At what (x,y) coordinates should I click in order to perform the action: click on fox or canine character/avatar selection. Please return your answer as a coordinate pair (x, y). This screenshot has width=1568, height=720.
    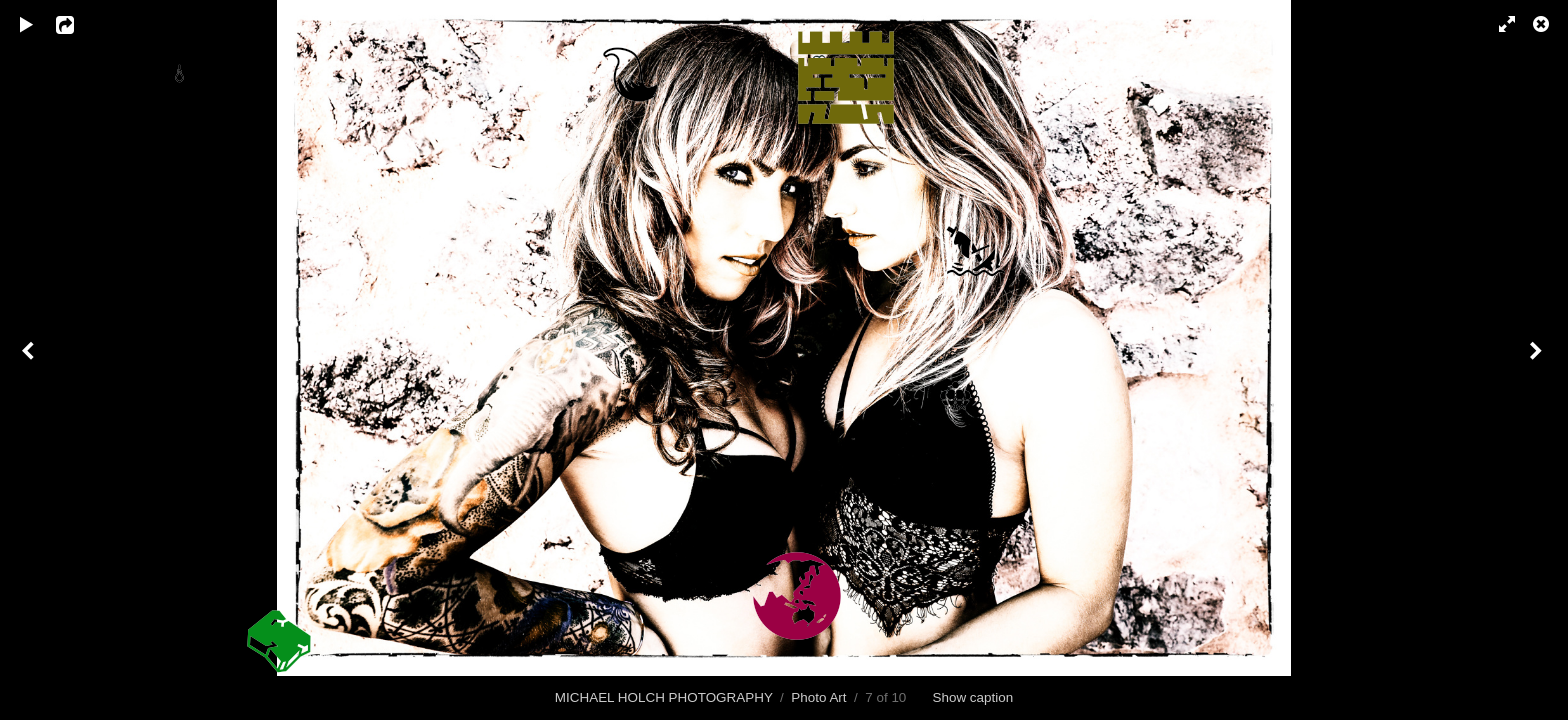
    Looking at the image, I should click on (630, 74).